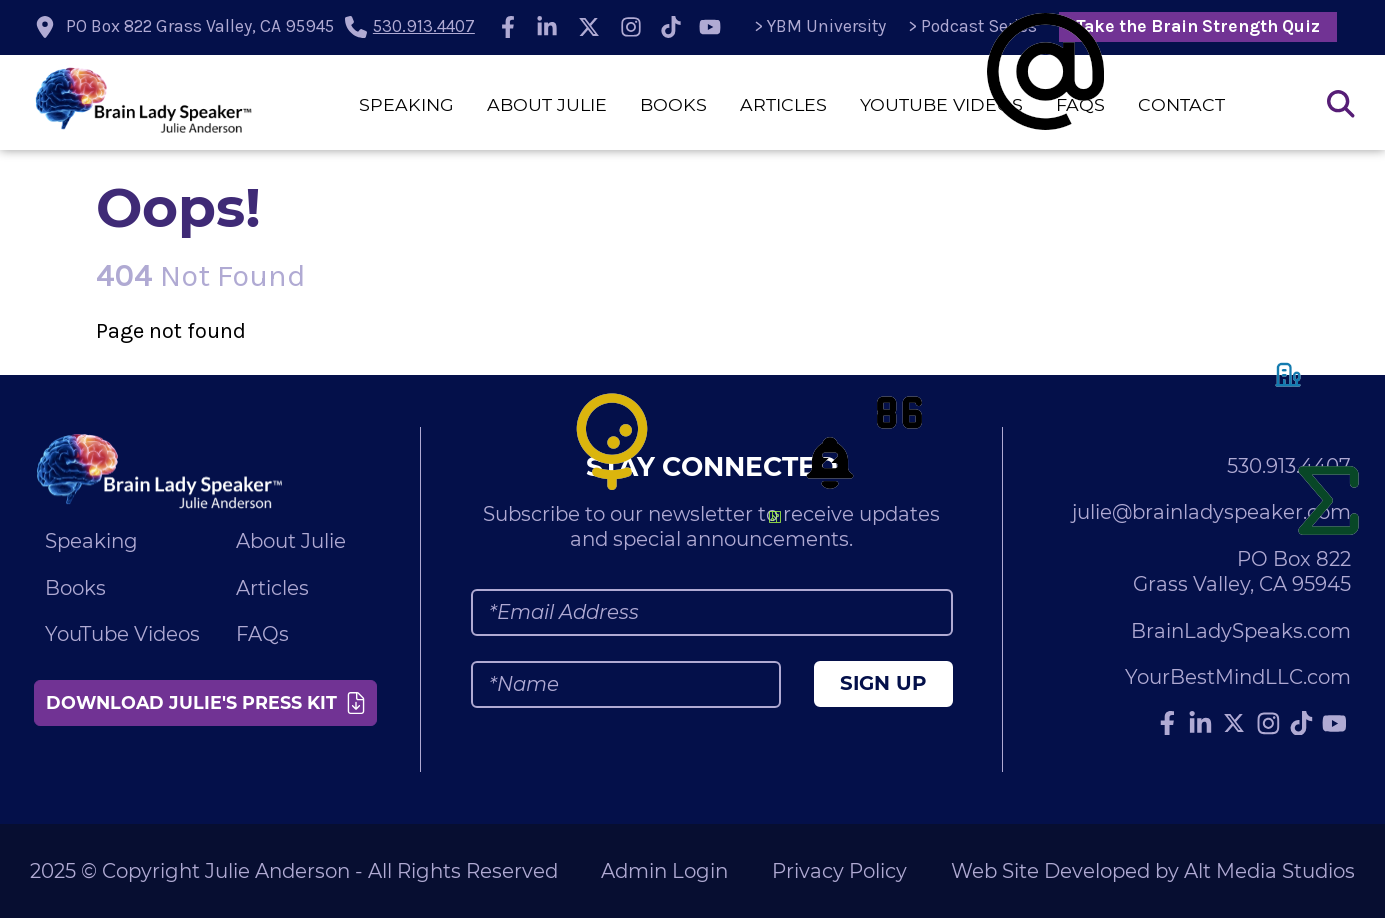  What do you see at coordinates (1328, 500) in the screenshot?
I see `calculate the sum of selected values` at bounding box center [1328, 500].